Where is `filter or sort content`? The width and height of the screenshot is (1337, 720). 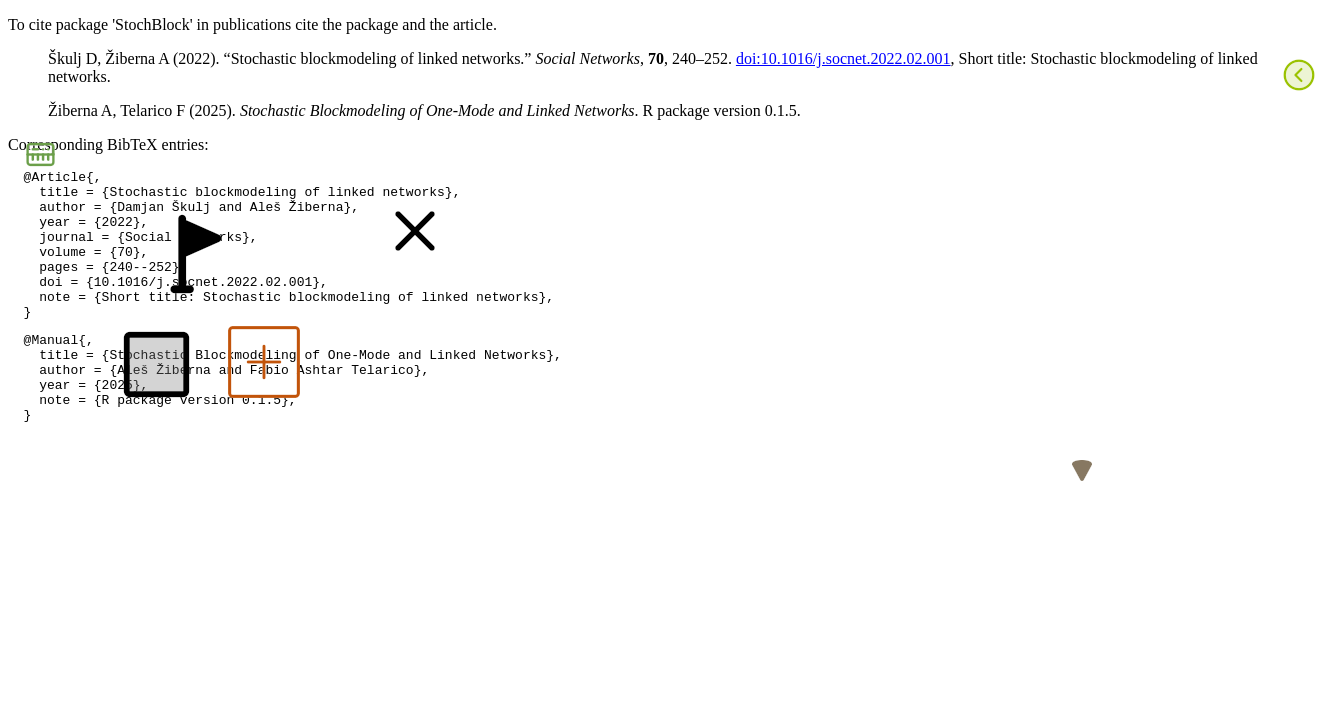
filter or sort content is located at coordinates (1082, 471).